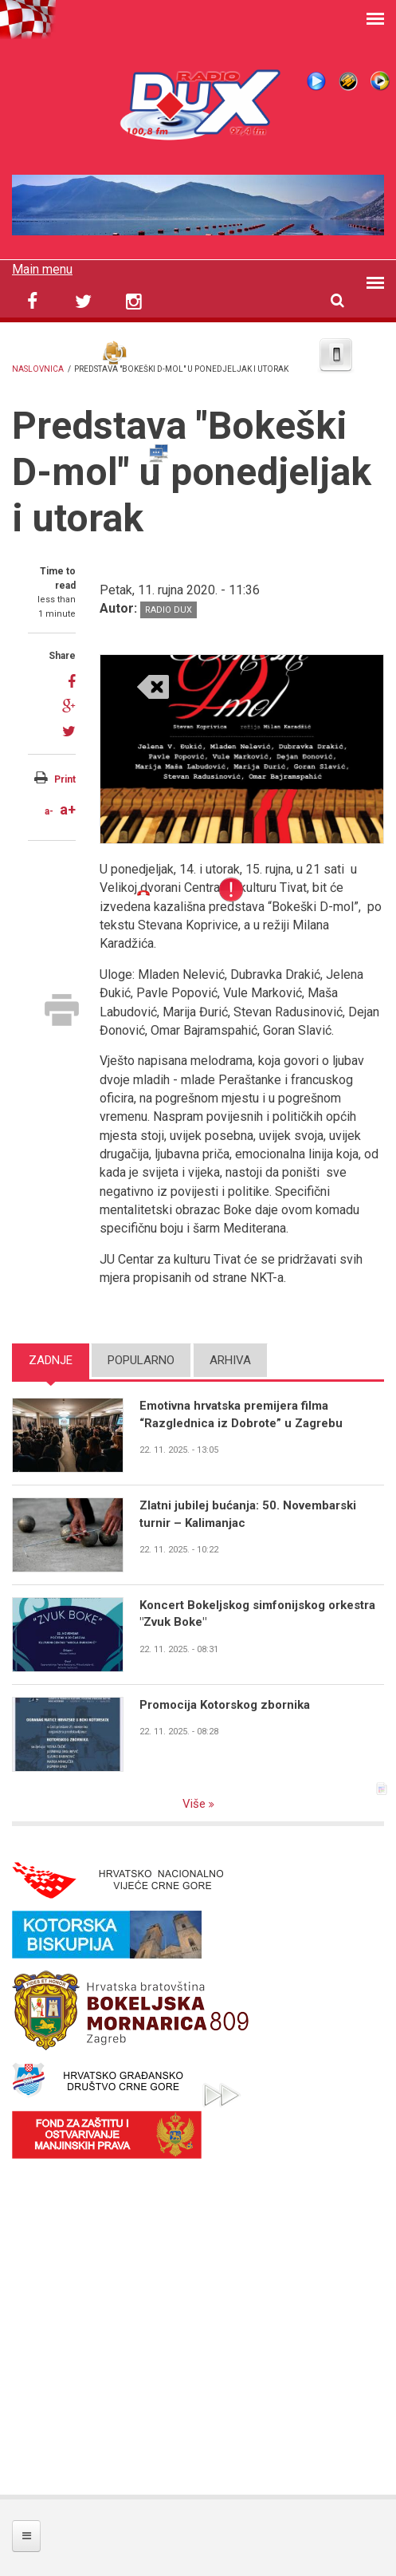 This screenshot has height=2576, width=396. I want to click on indicates a warning or caution state, so click(231, 890).